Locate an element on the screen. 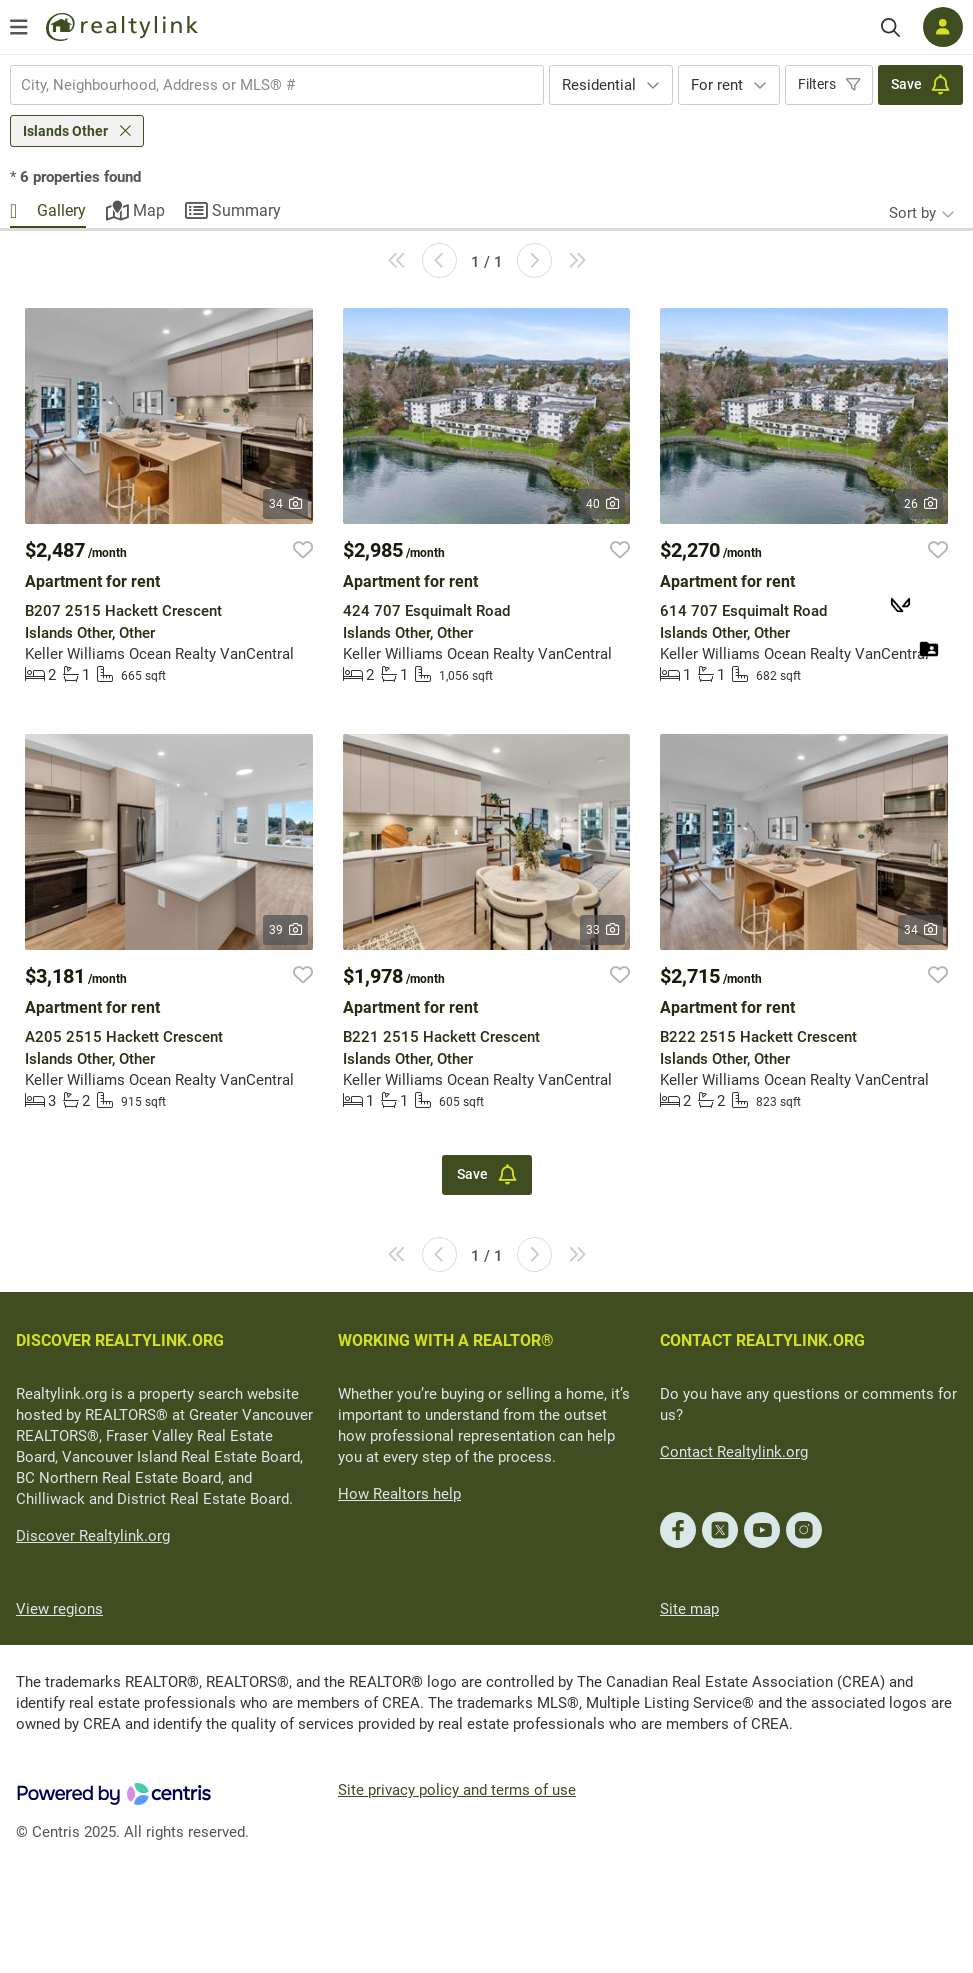  open a shared folder is located at coordinates (929, 649).